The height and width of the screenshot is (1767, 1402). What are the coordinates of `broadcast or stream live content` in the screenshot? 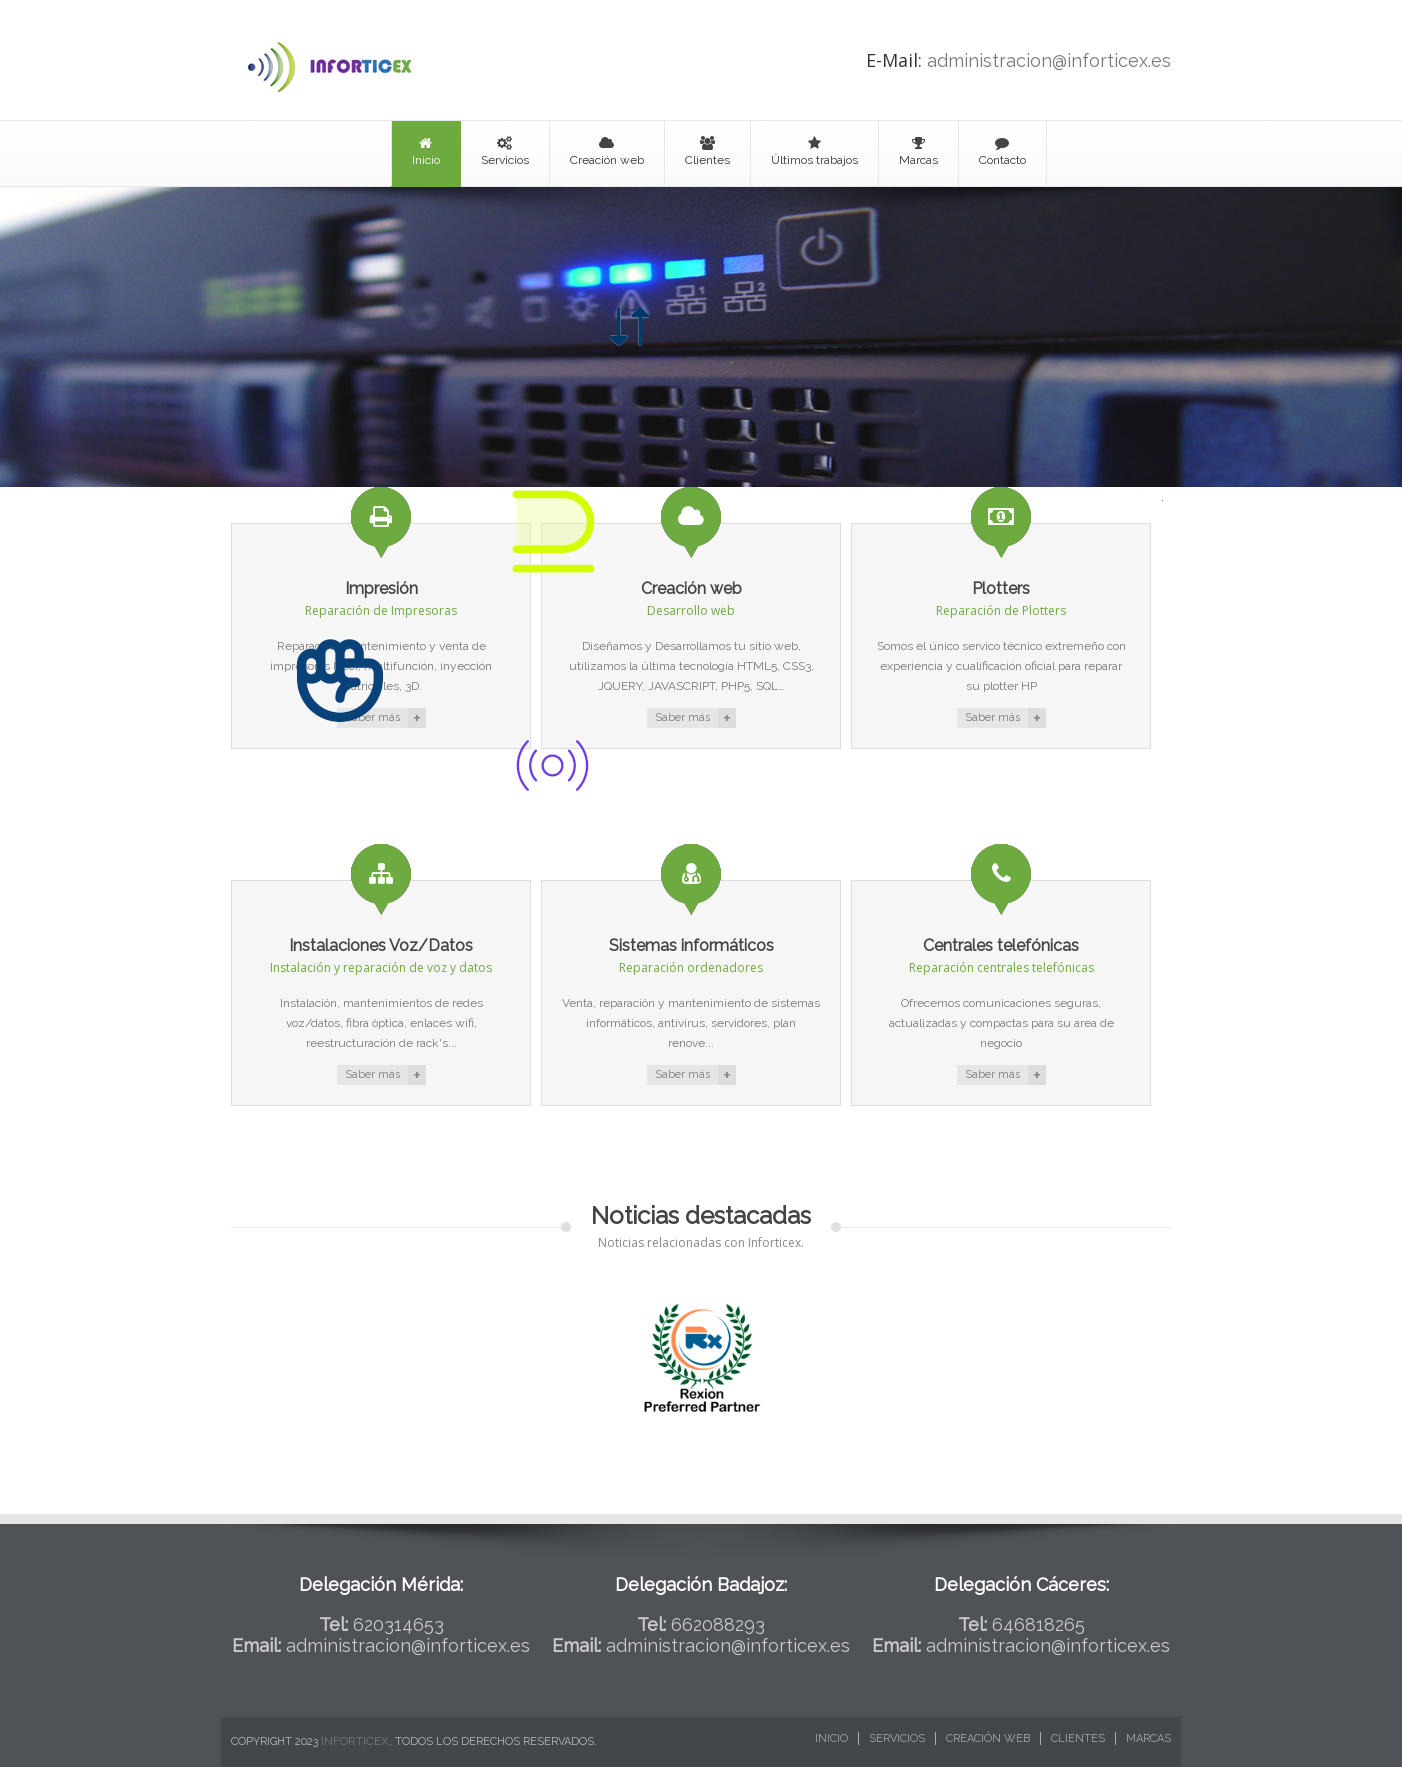 It's located at (552, 765).